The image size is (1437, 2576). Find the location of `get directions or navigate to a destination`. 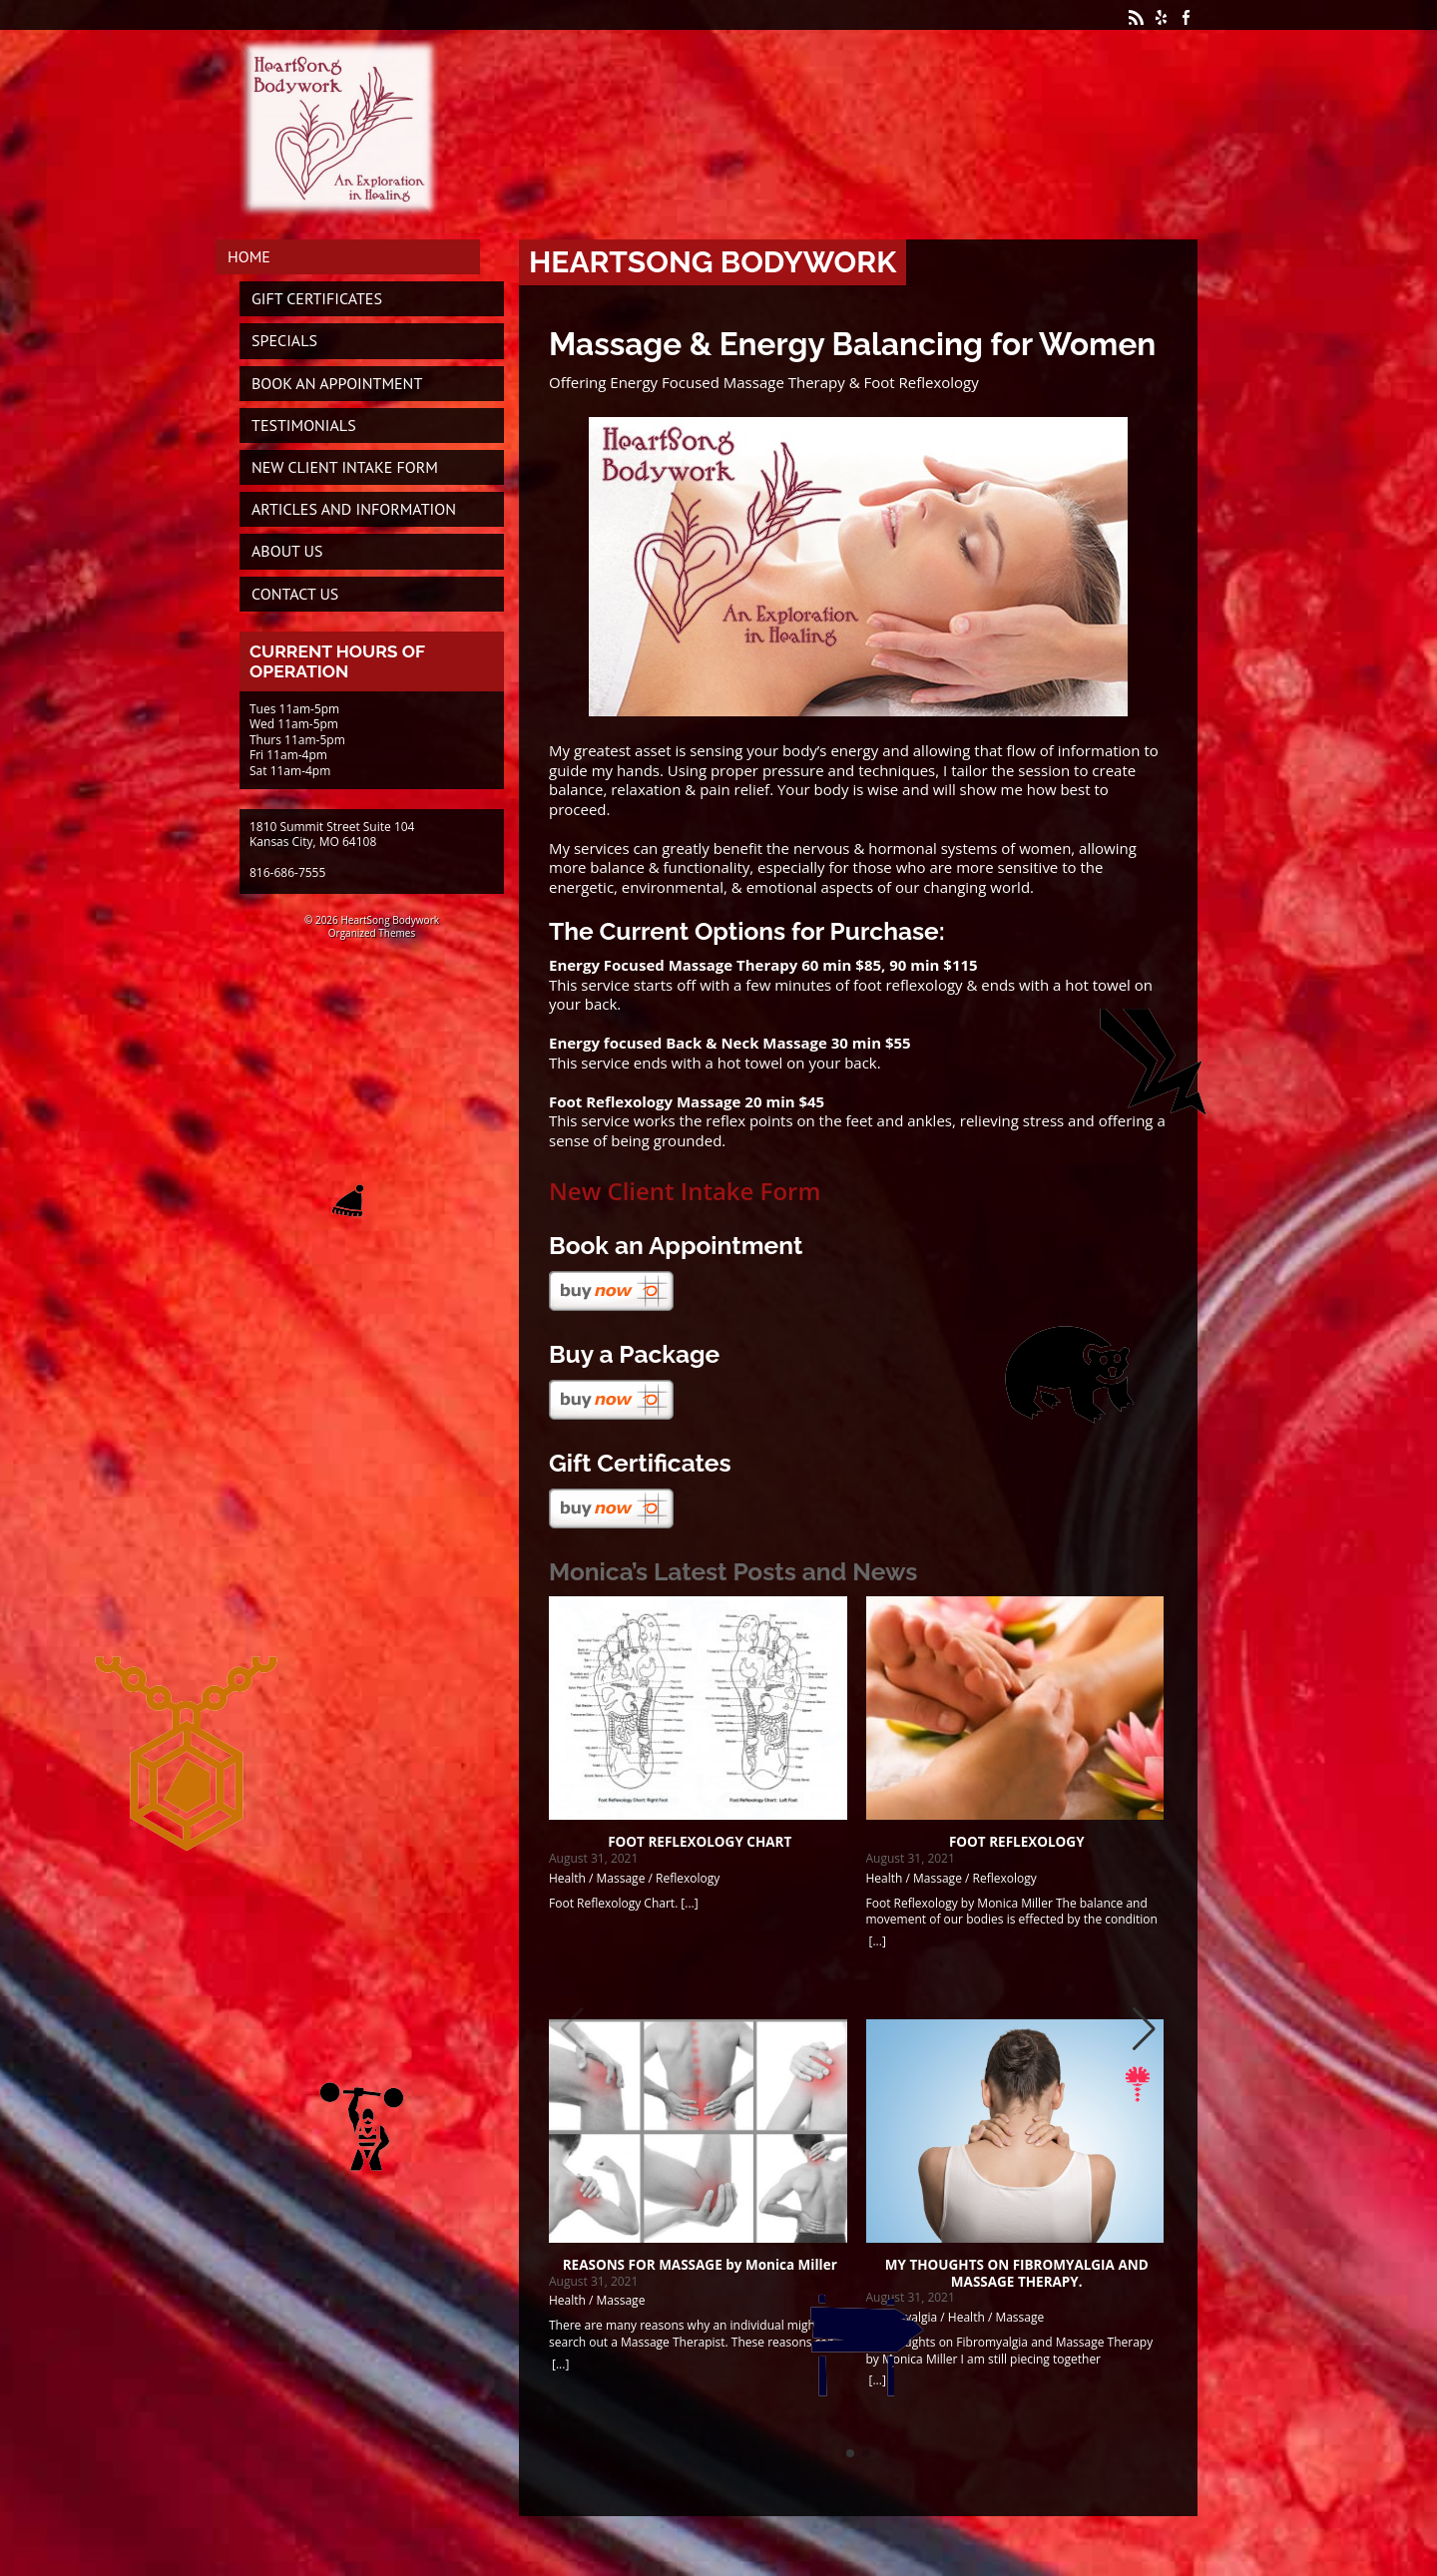

get directions or navigate to a destination is located at coordinates (867, 2341).